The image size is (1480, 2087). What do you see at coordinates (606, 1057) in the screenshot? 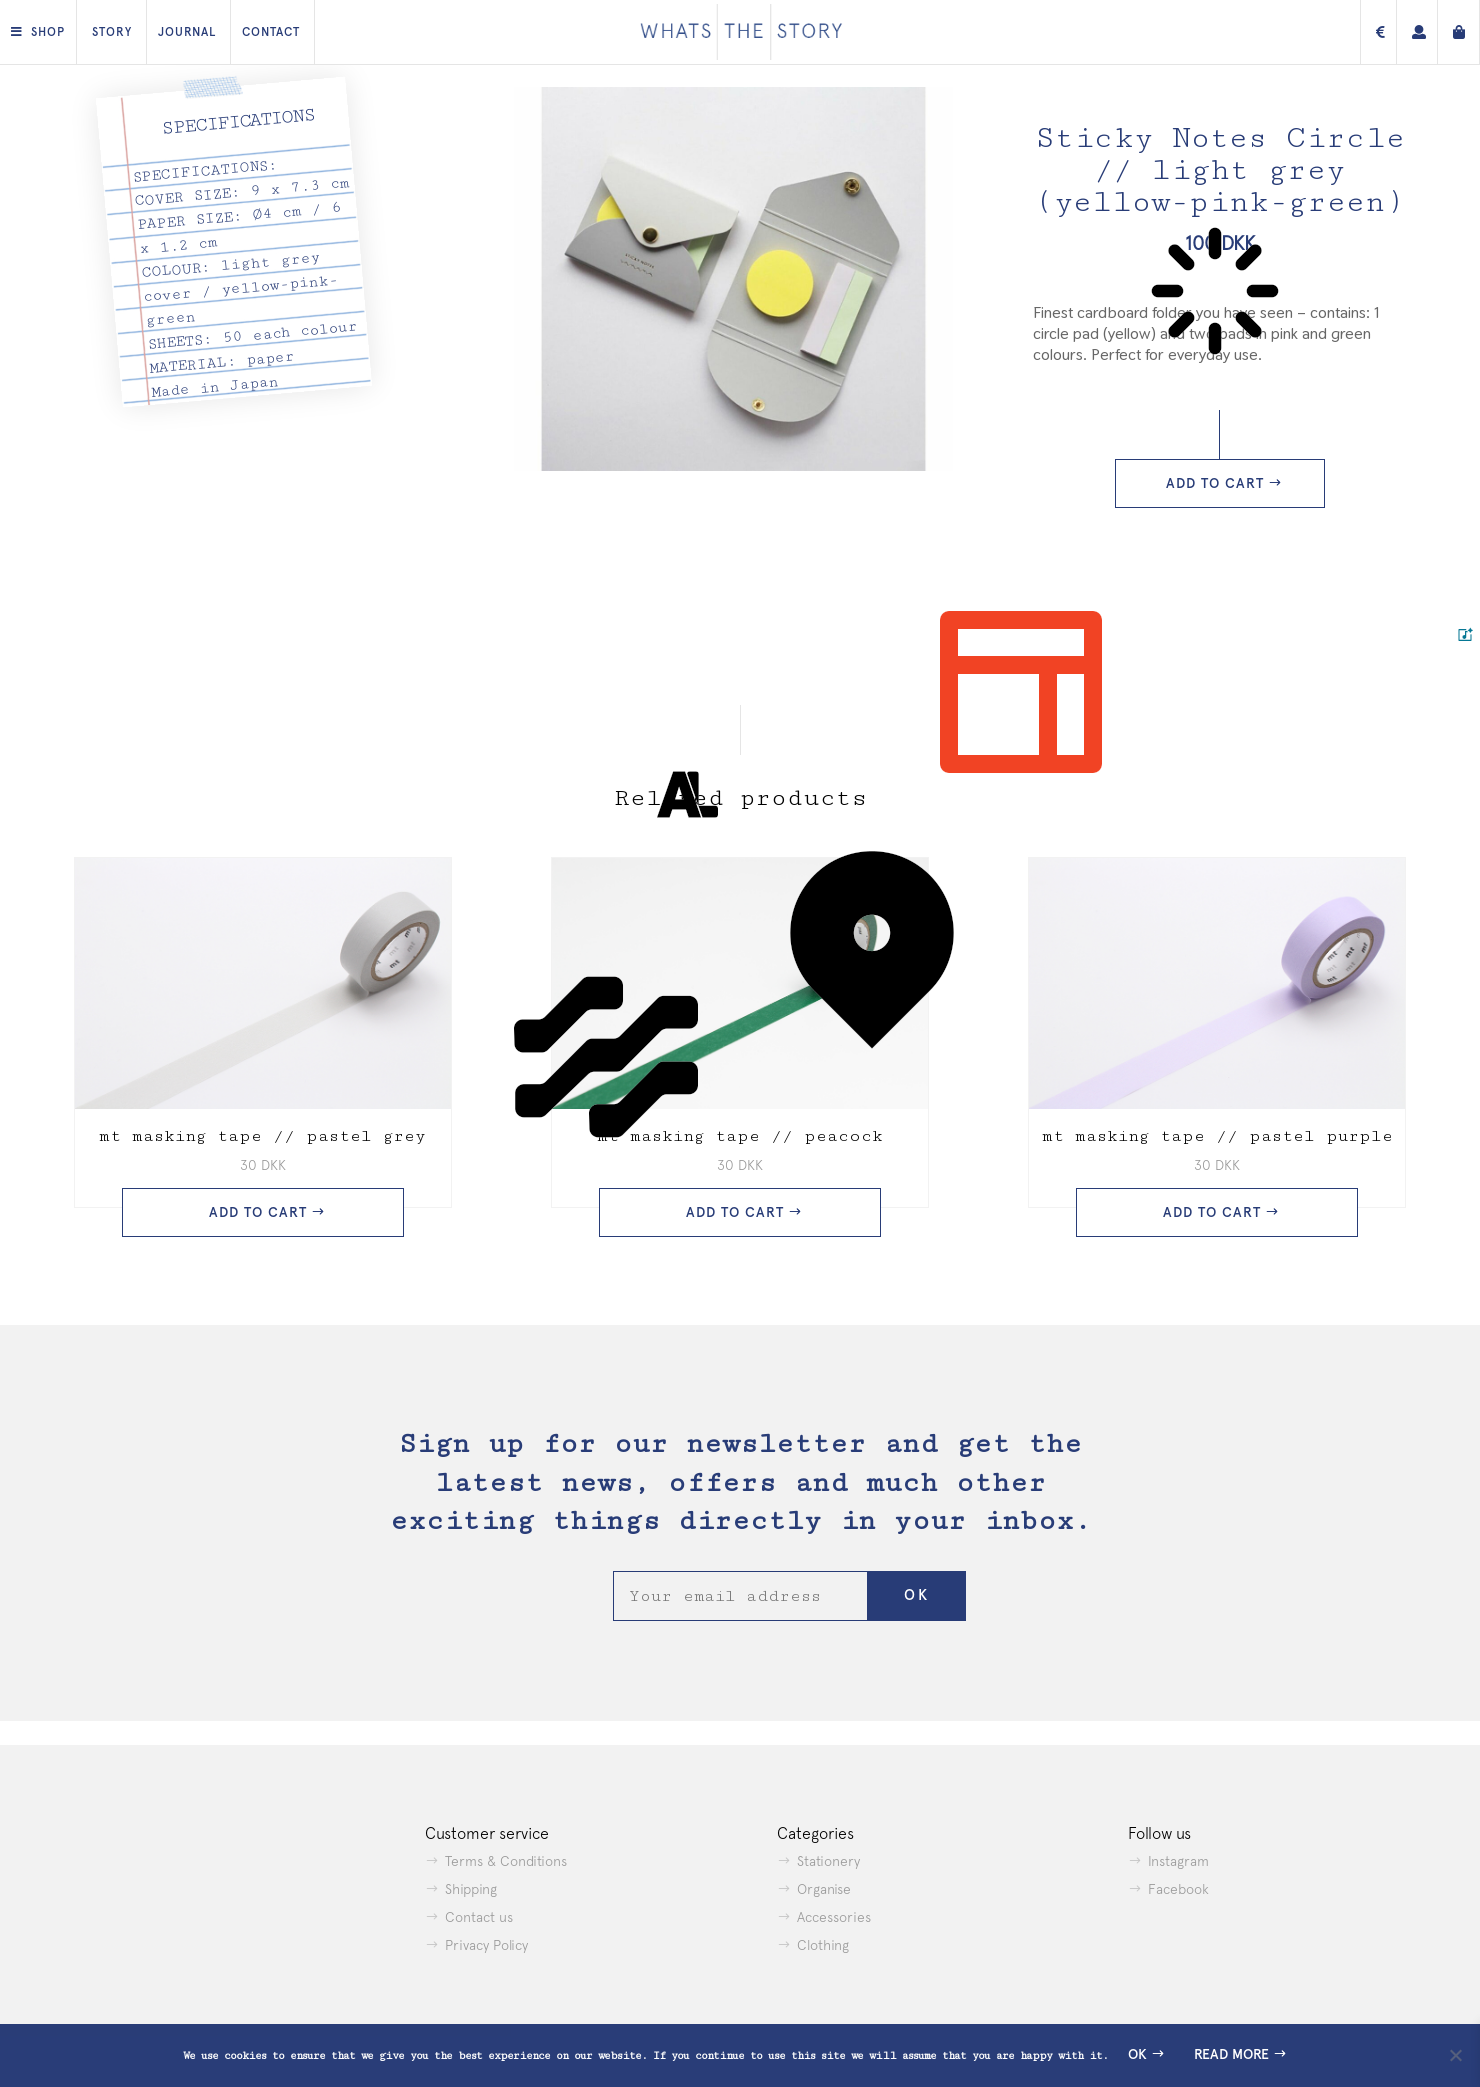
I see `langflow app logo` at bounding box center [606, 1057].